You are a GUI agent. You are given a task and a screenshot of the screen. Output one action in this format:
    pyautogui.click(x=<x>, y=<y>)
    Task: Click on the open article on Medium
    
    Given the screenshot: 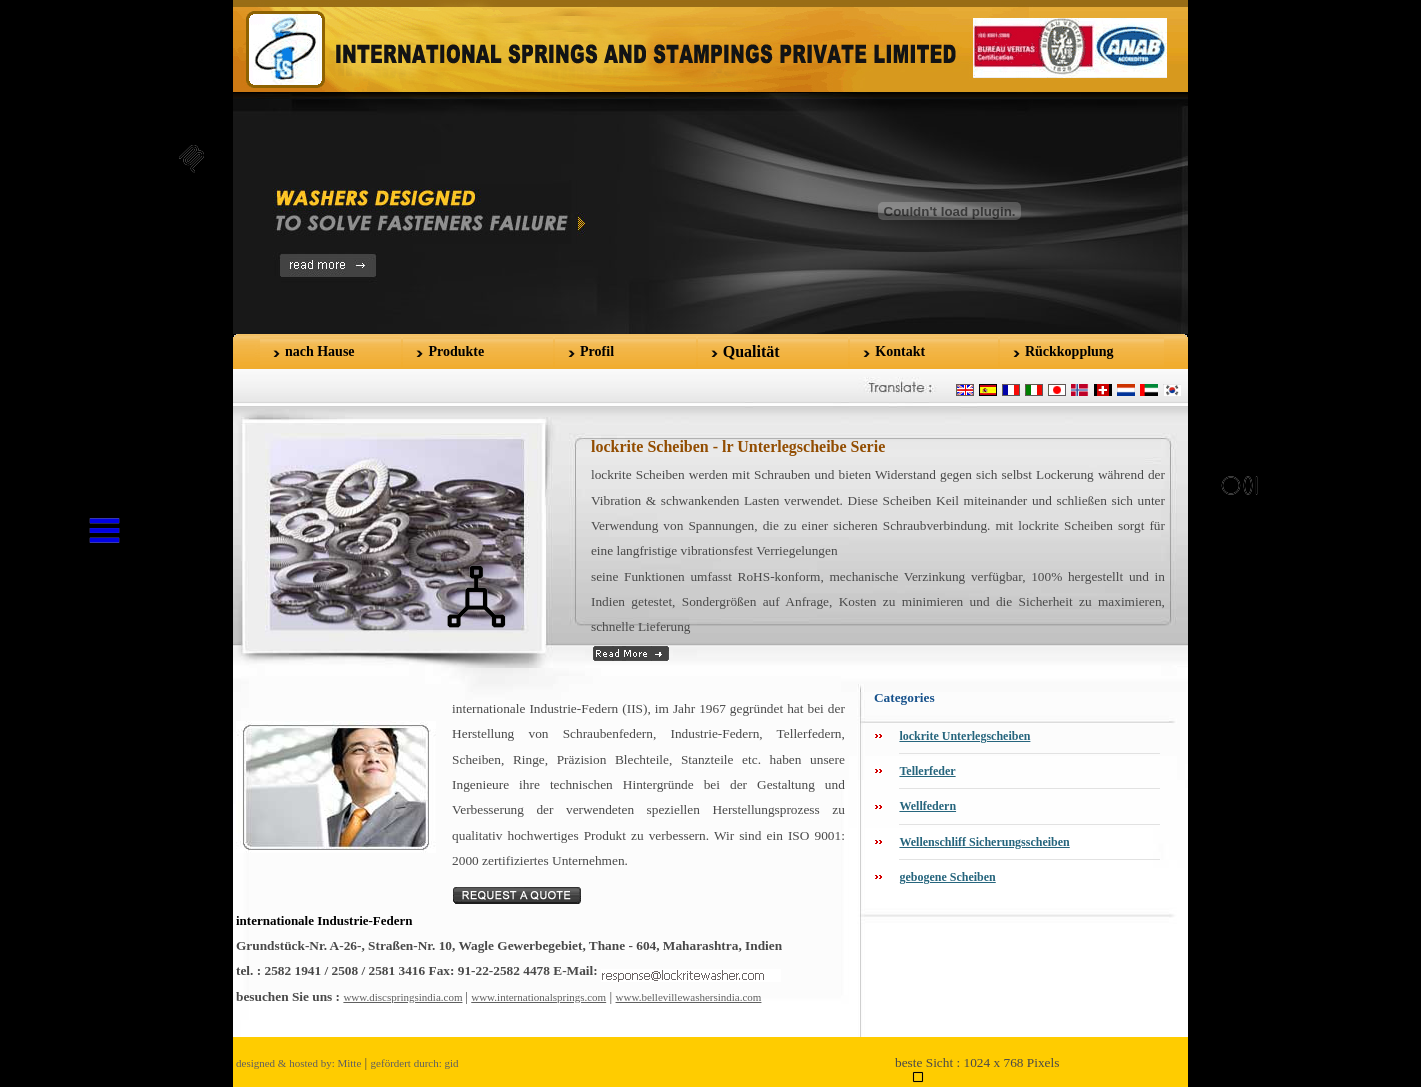 What is the action you would take?
    pyautogui.click(x=1239, y=485)
    